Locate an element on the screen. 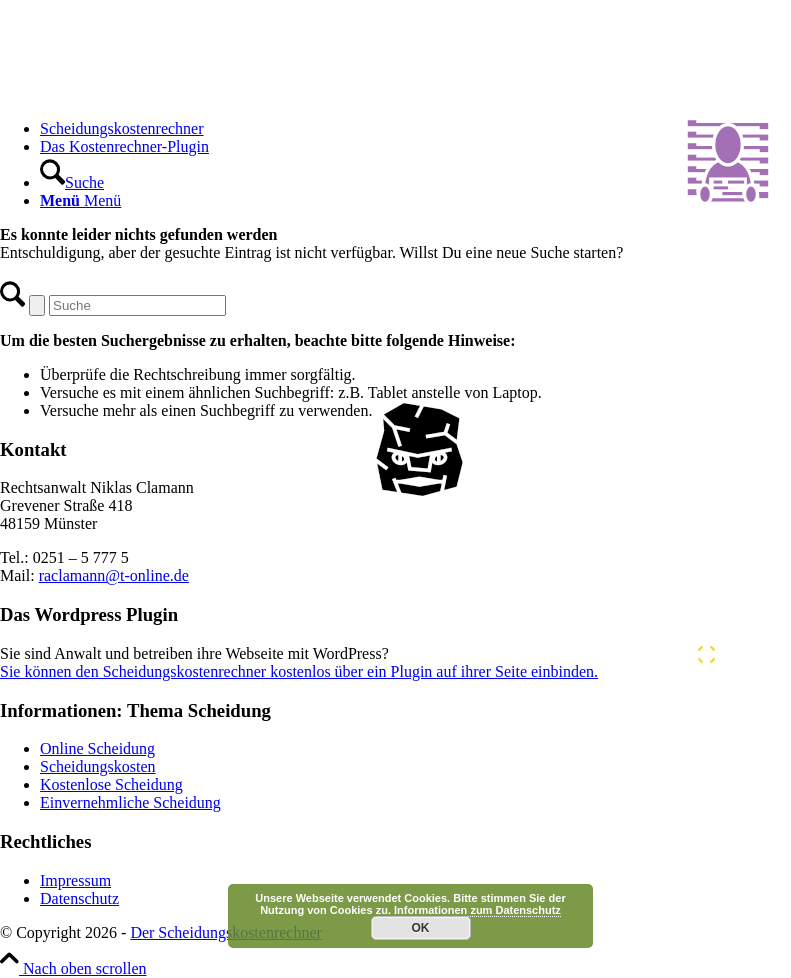 The height and width of the screenshot is (978, 791). view criminal record or booking photo is located at coordinates (728, 161).